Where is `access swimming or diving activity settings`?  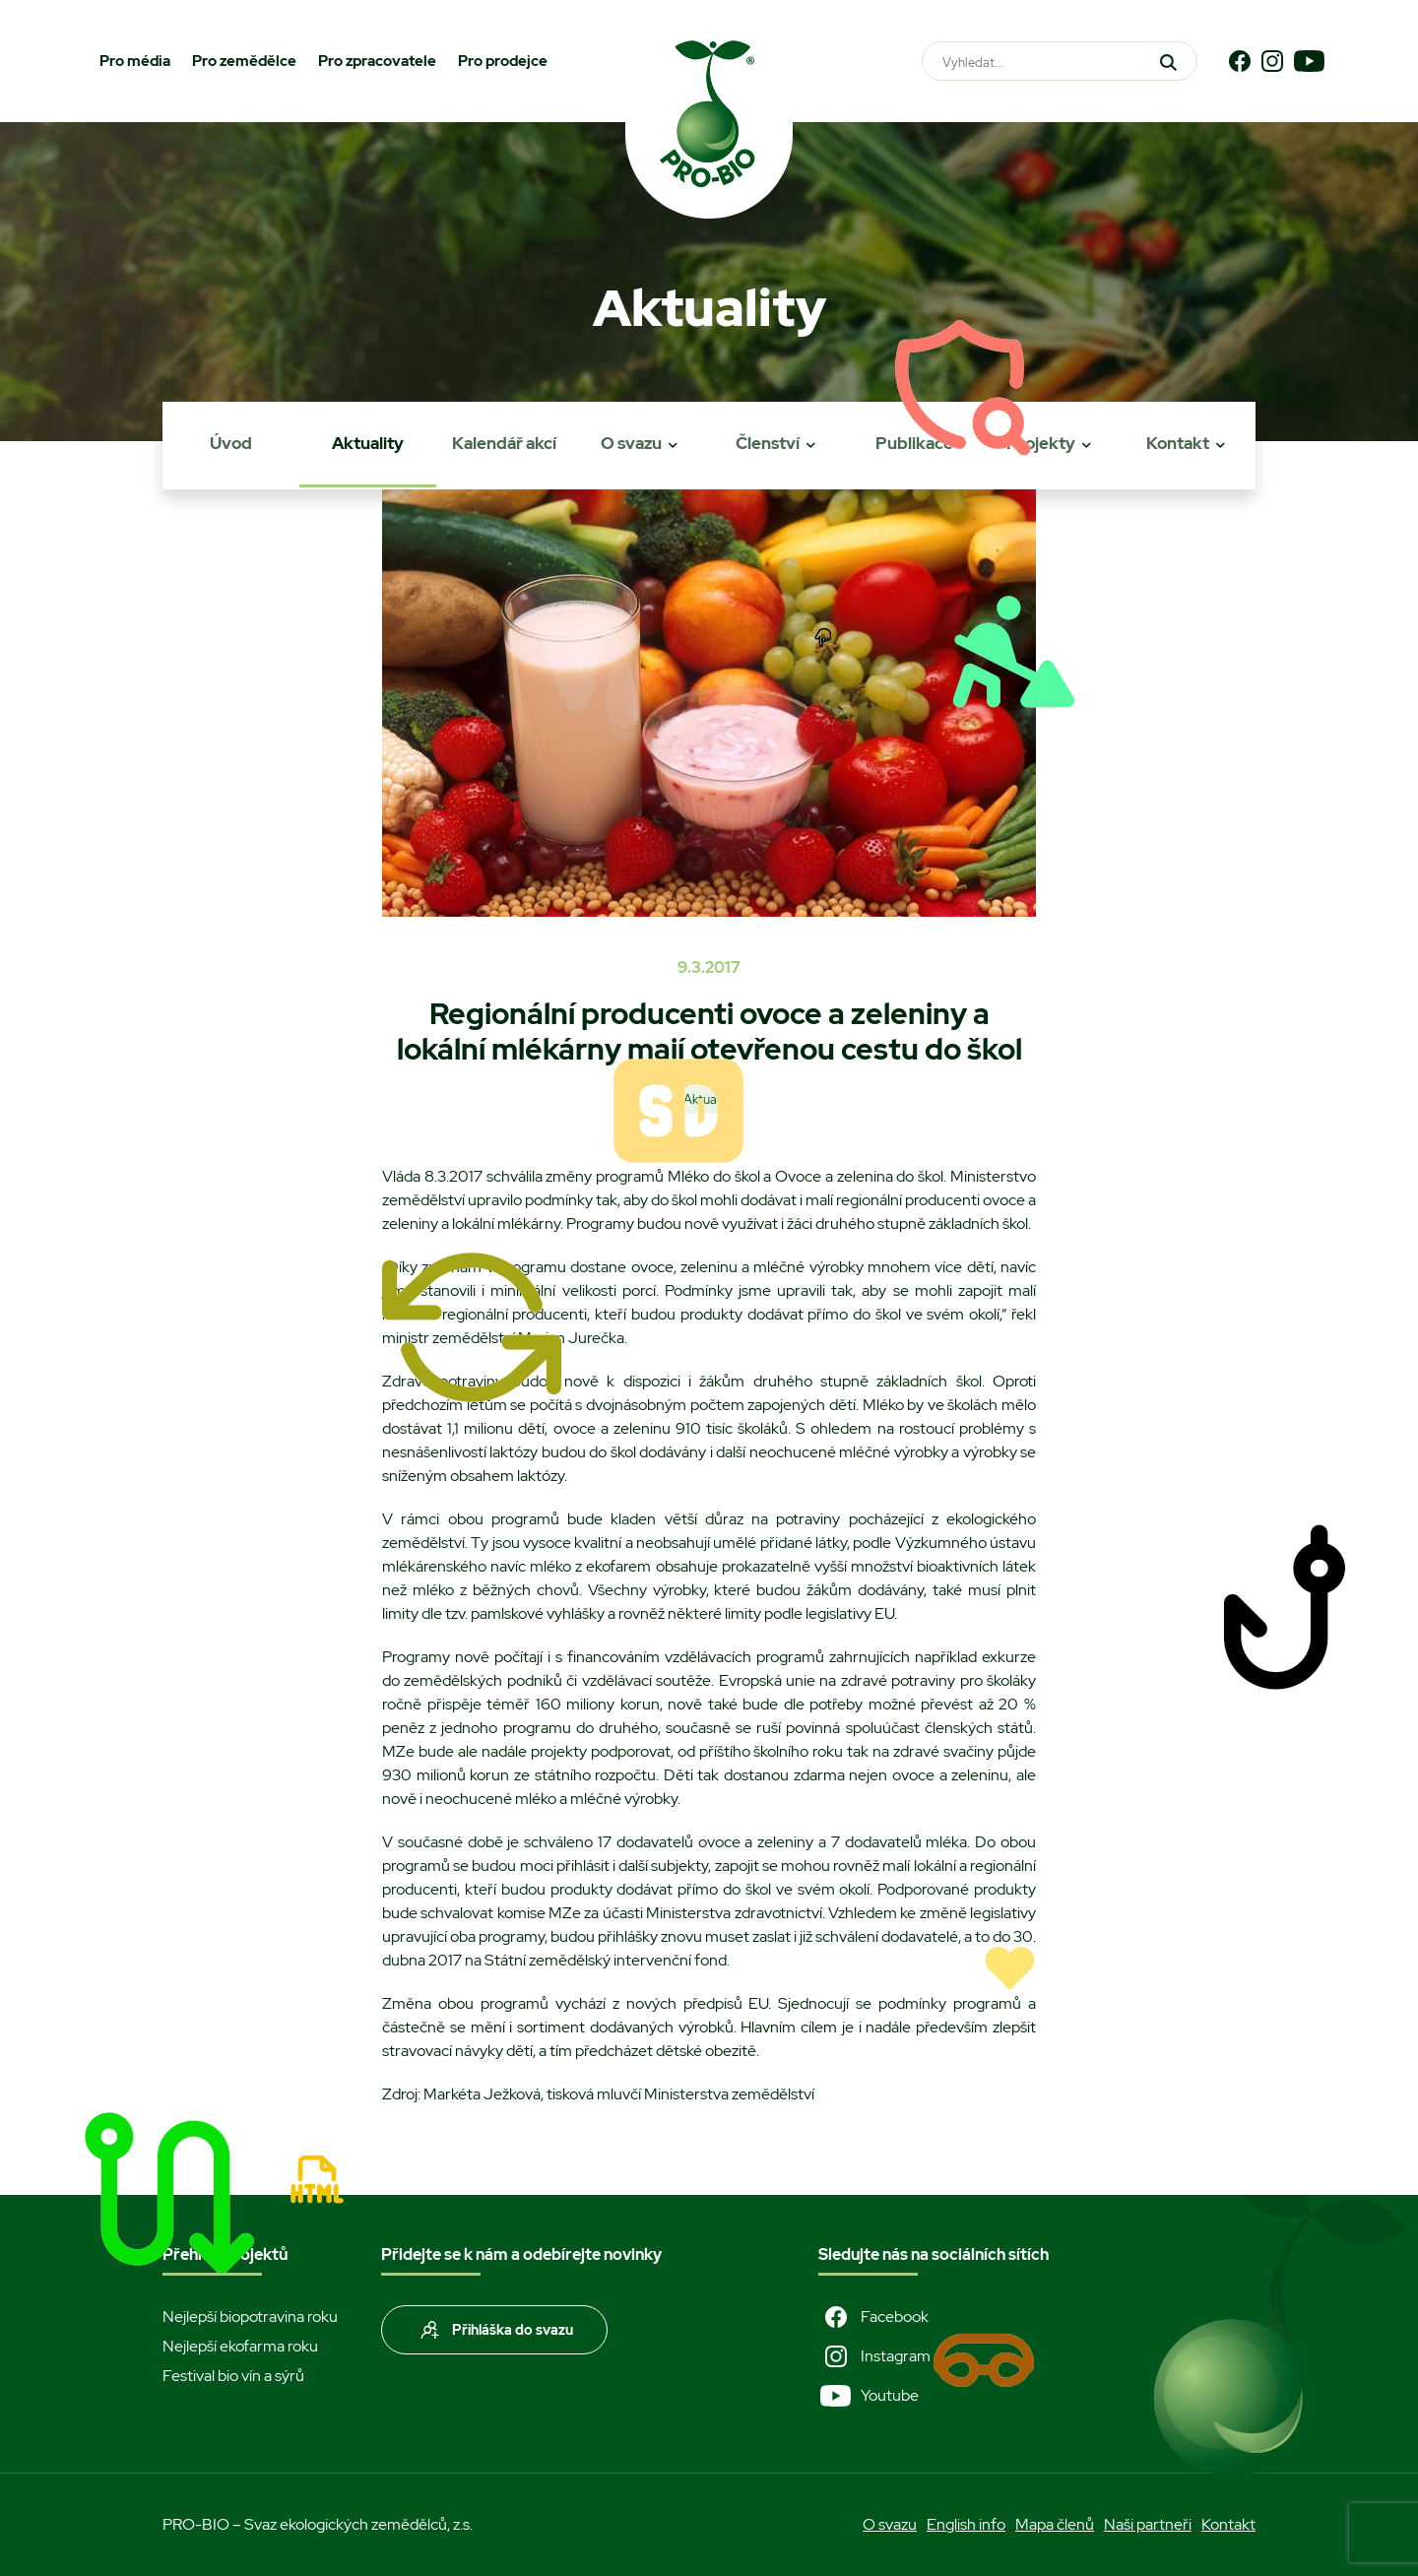
access swimming or diving activity settings is located at coordinates (984, 2360).